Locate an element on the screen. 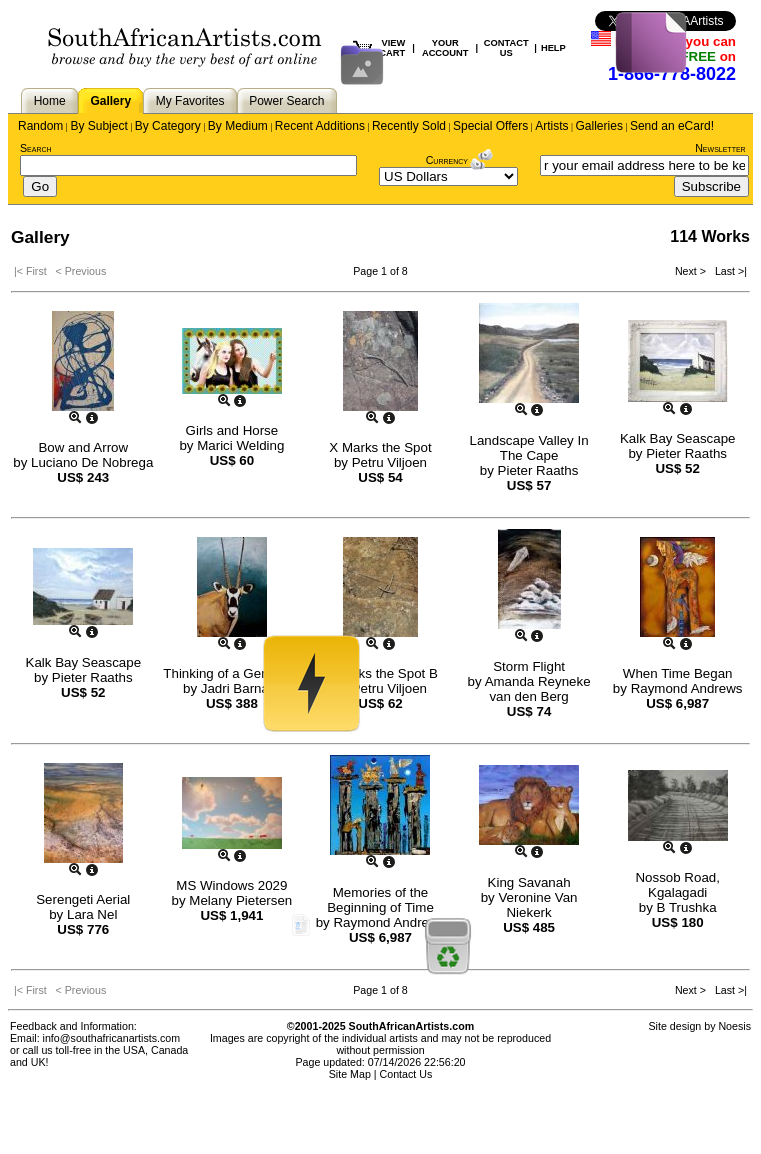 This screenshot has width=761, height=1154. open the trash or recycle bin is located at coordinates (448, 946).